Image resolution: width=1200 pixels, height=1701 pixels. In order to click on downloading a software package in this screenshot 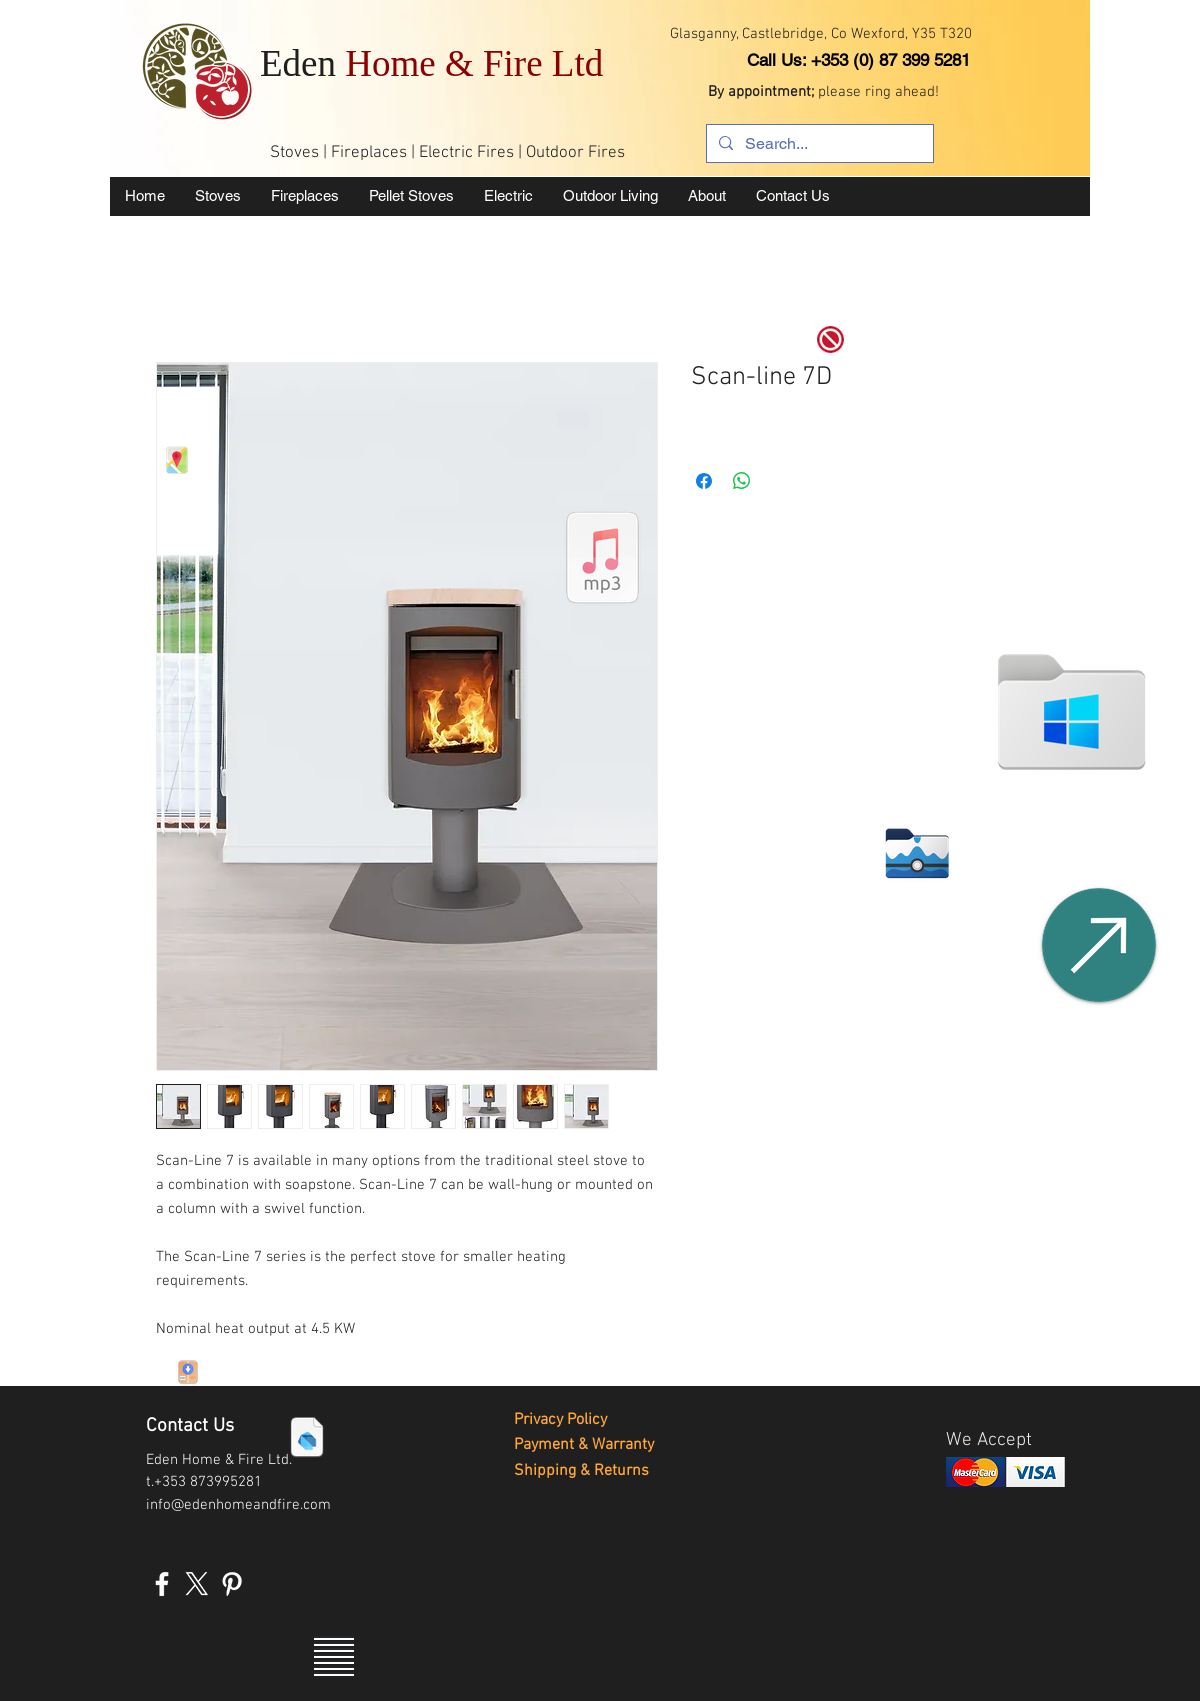, I will do `click(188, 1372)`.